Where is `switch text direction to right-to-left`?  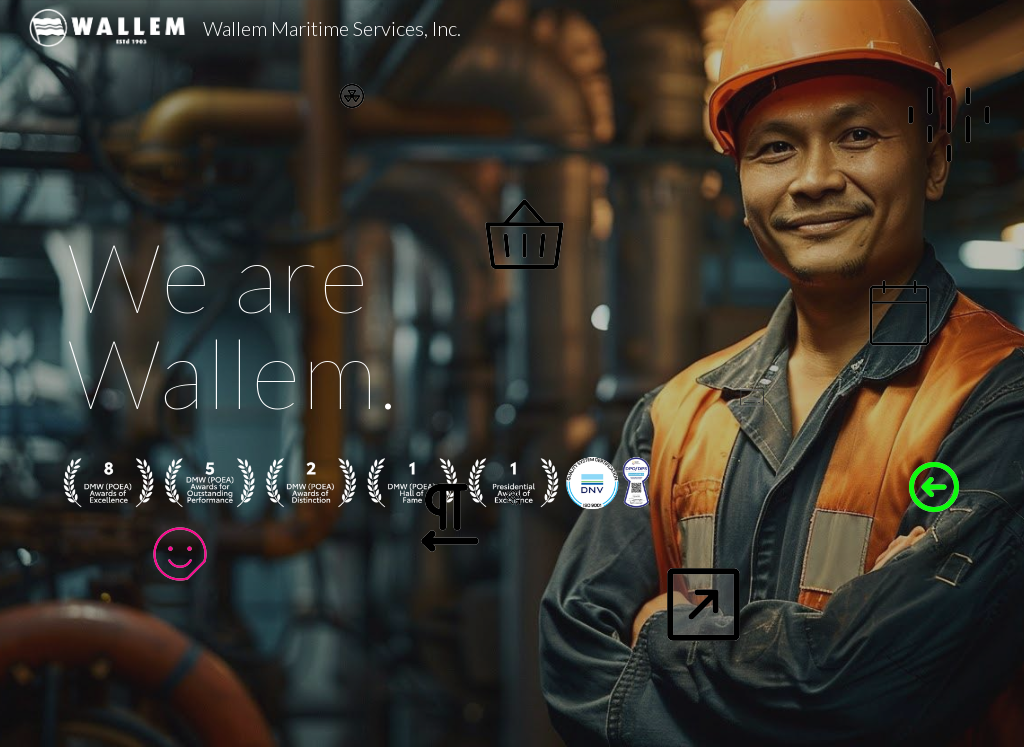
switch text direction to right-to-left is located at coordinates (450, 516).